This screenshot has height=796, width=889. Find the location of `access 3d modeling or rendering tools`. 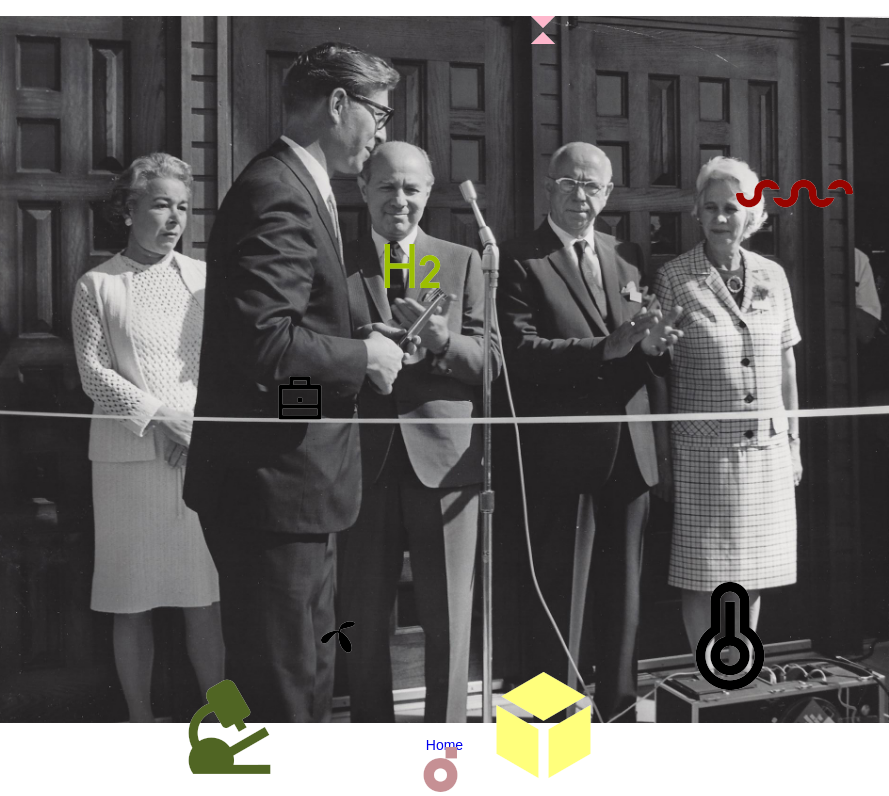

access 3d modeling or rendering tools is located at coordinates (543, 726).